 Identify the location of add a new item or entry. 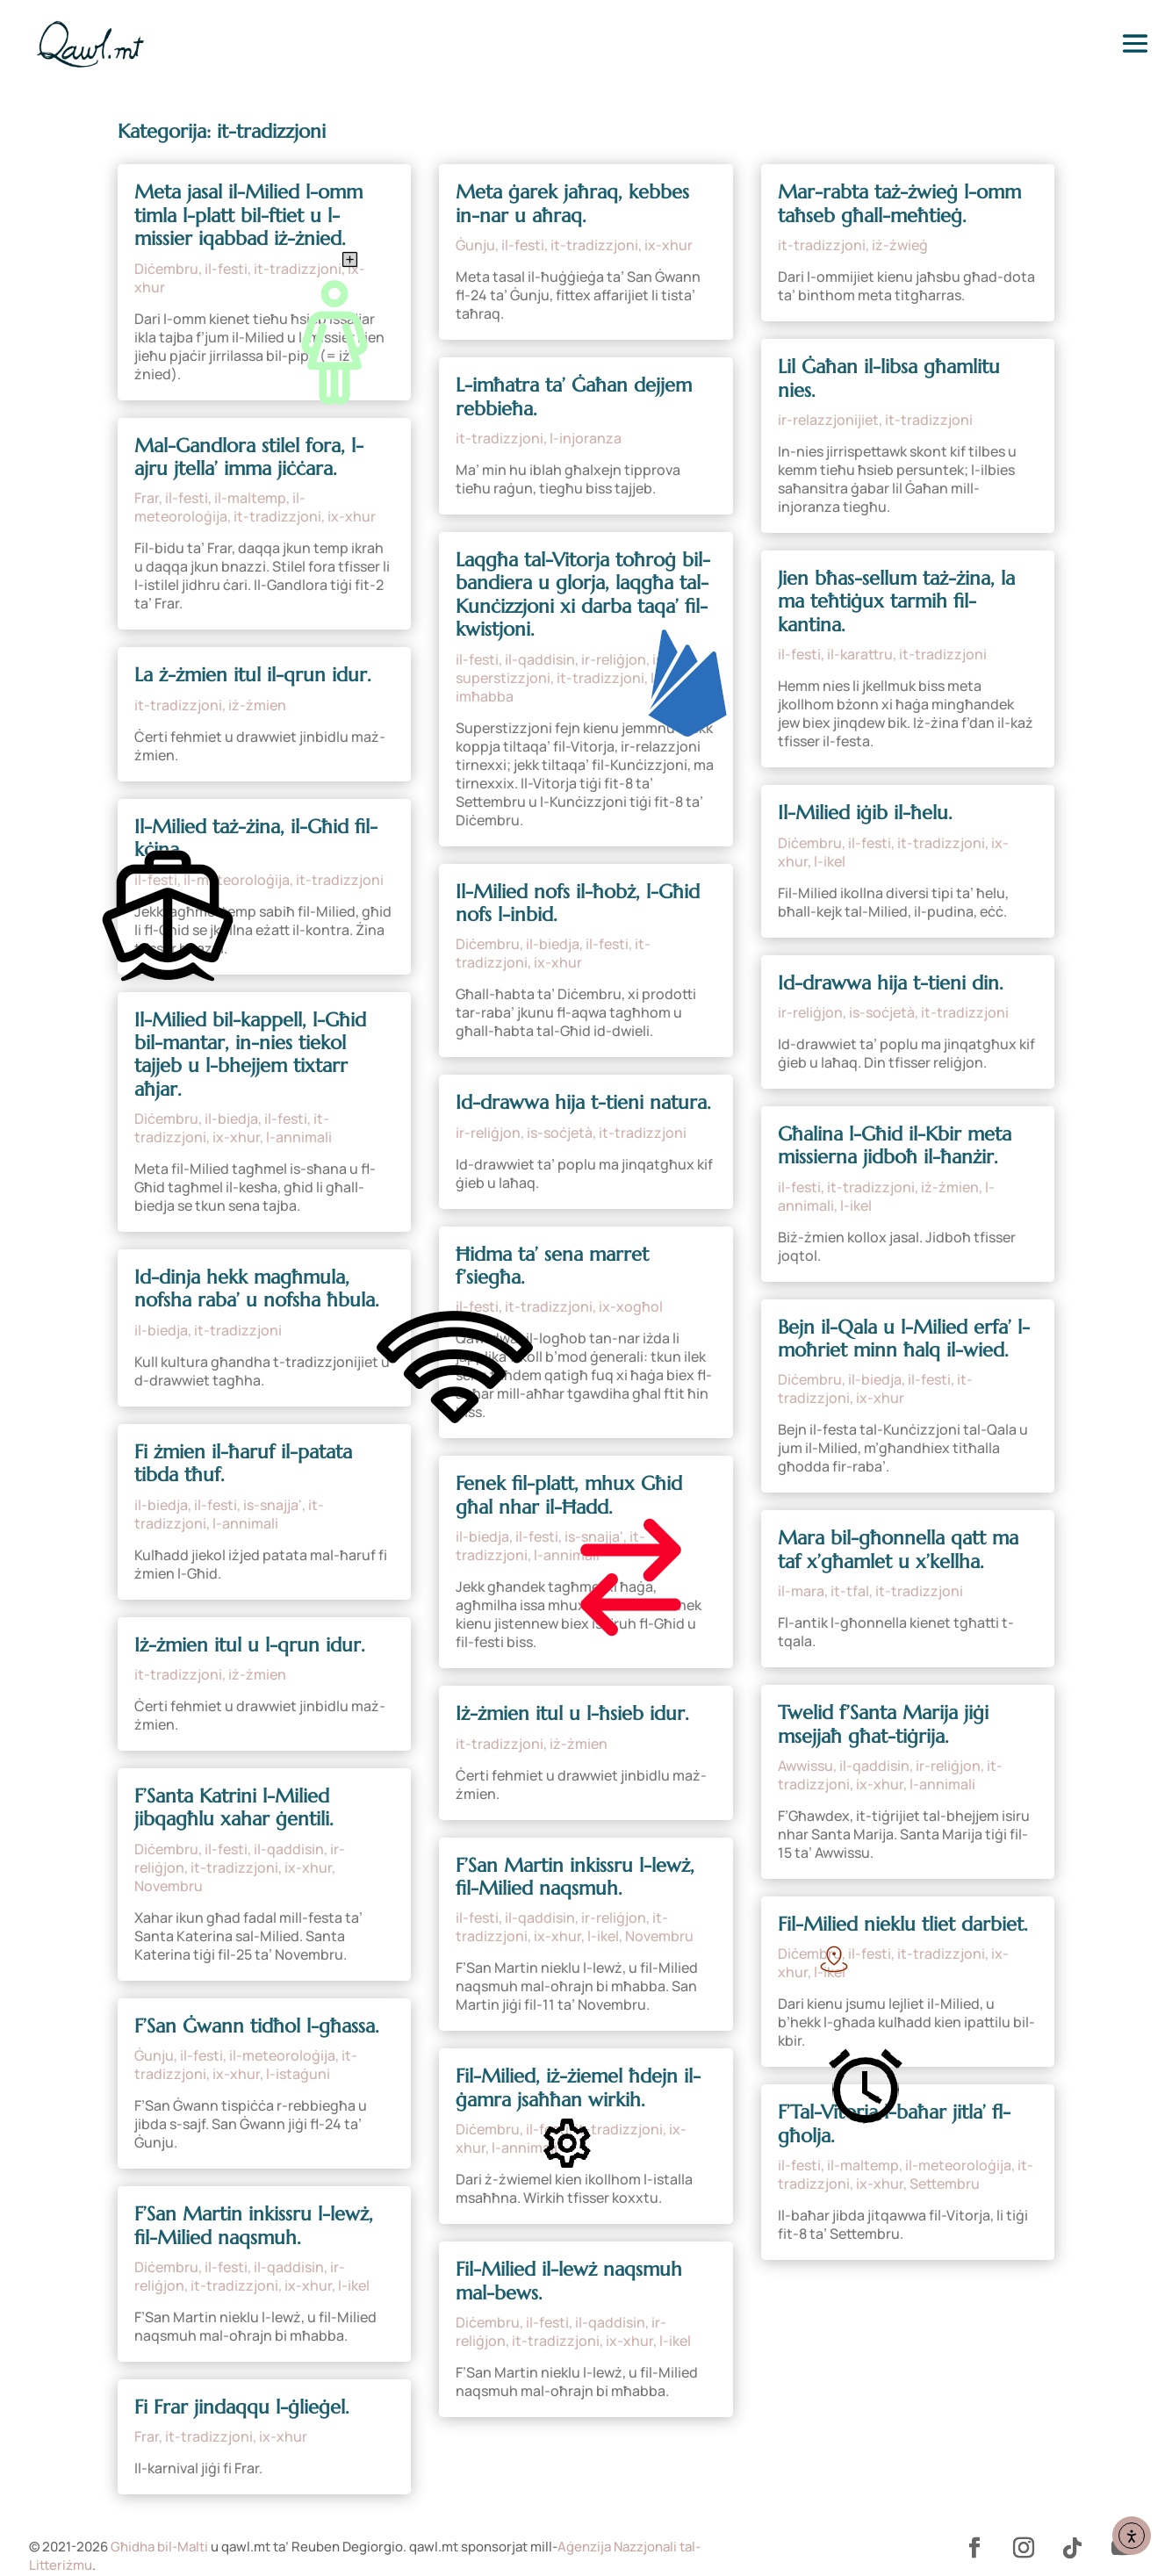
(349, 259).